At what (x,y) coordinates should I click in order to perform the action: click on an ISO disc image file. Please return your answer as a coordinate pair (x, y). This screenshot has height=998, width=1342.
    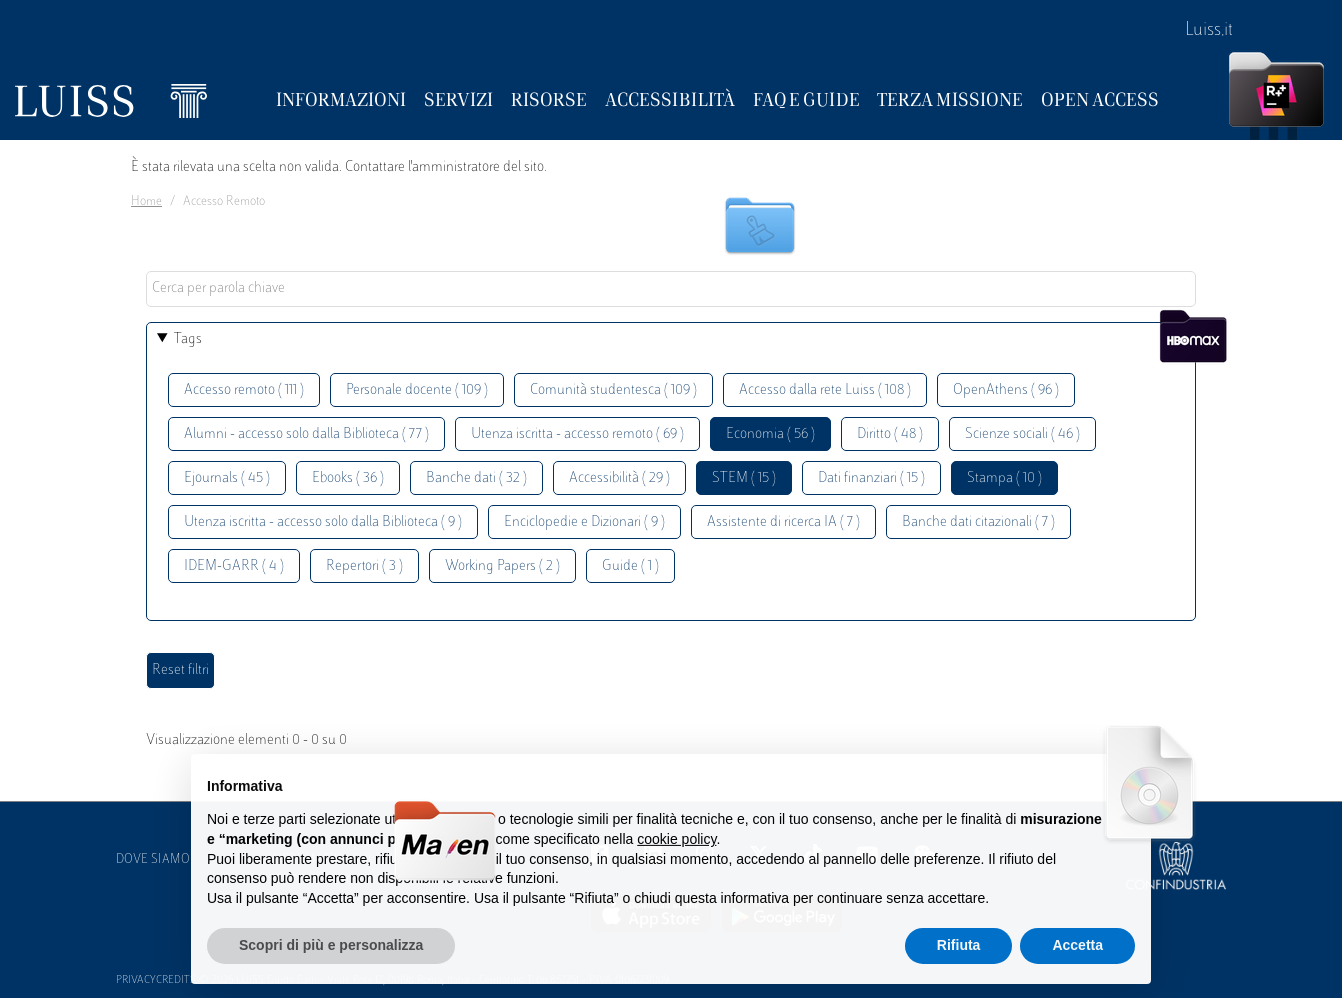
    Looking at the image, I should click on (1149, 784).